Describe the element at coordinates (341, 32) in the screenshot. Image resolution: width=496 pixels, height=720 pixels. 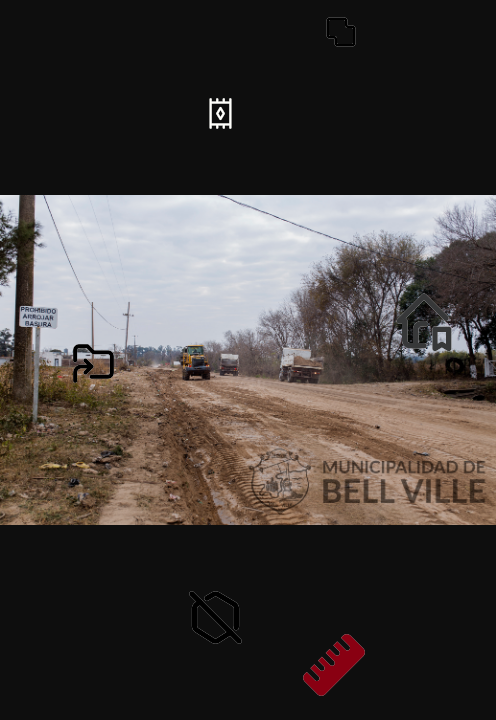
I see `merge or combine selected items` at that location.